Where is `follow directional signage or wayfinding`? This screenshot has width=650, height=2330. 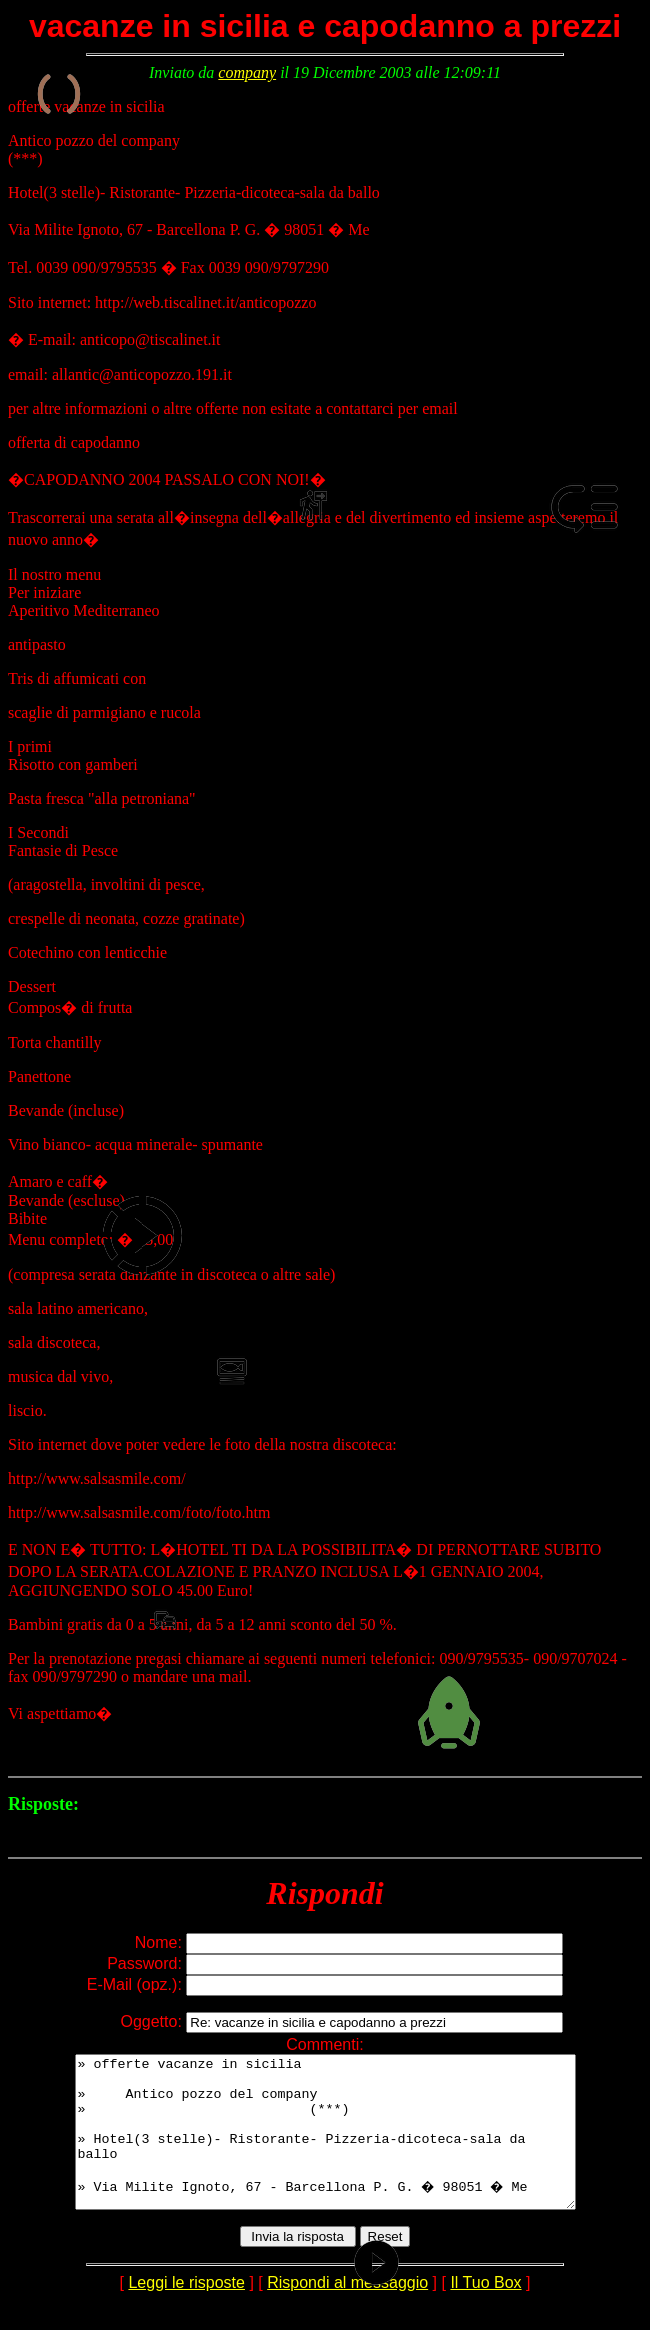
follow directional signage or wayfinding is located at coordinates (314, 505).